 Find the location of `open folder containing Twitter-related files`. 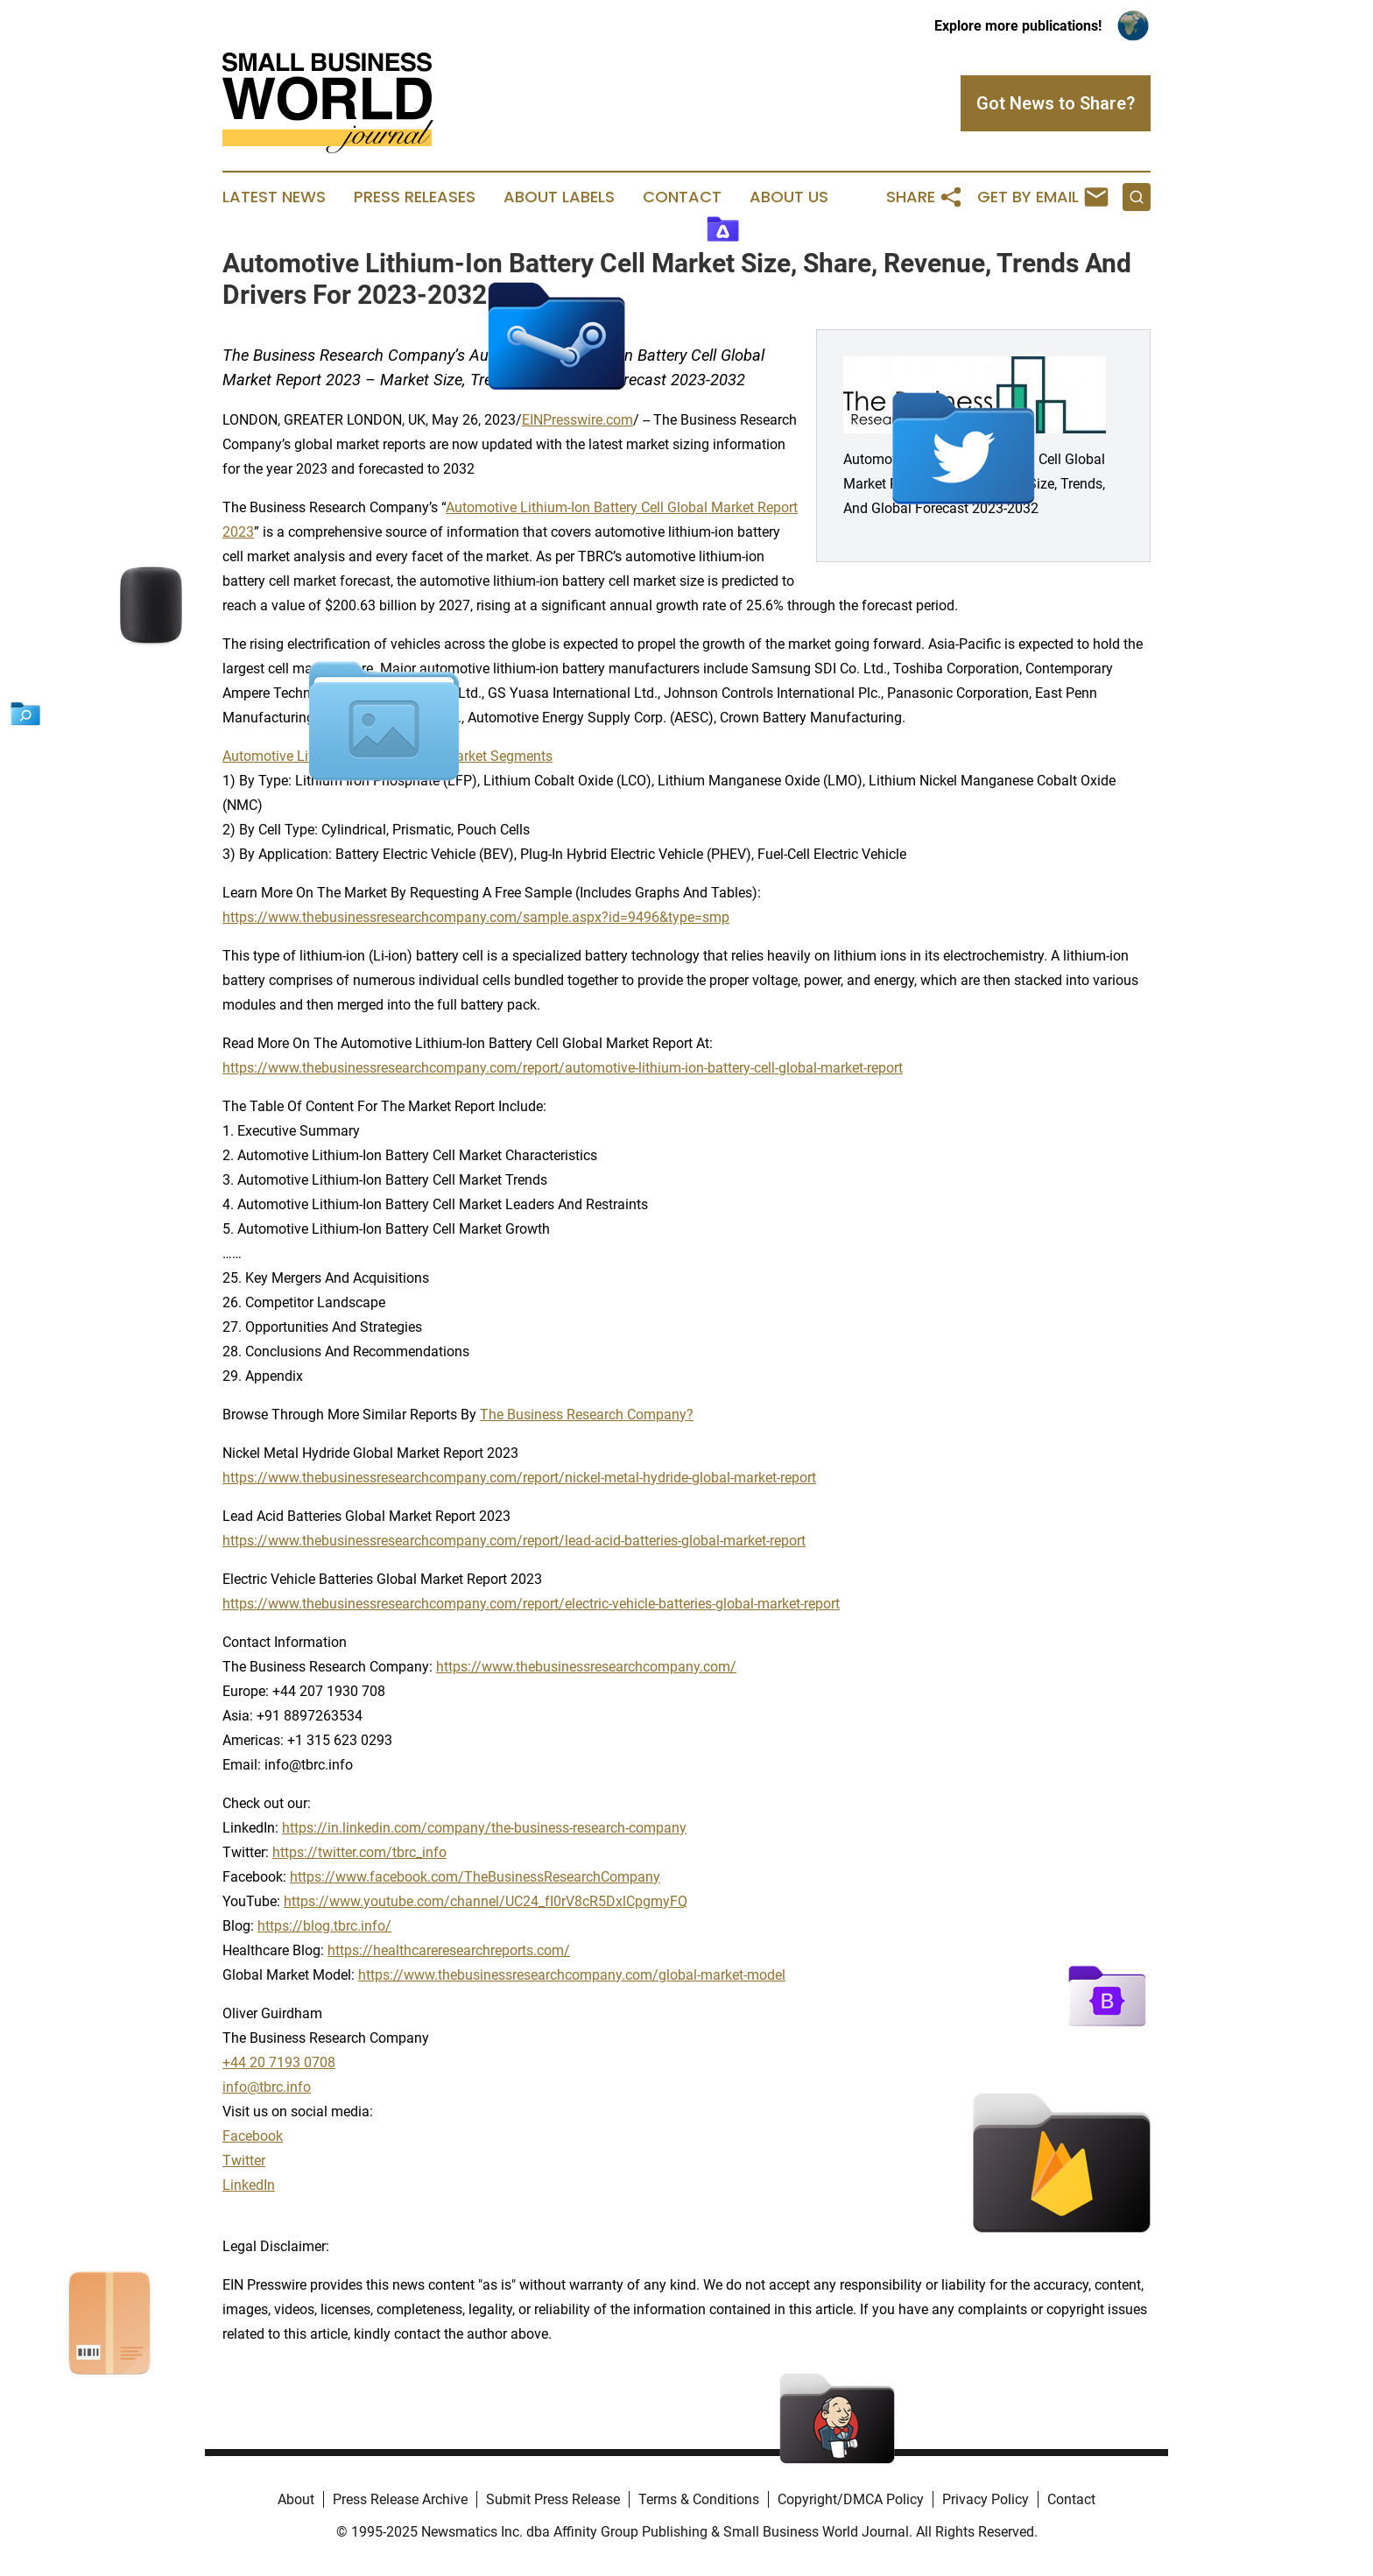

open folder containing Twitter-related files is located at coordinates (962, 452).